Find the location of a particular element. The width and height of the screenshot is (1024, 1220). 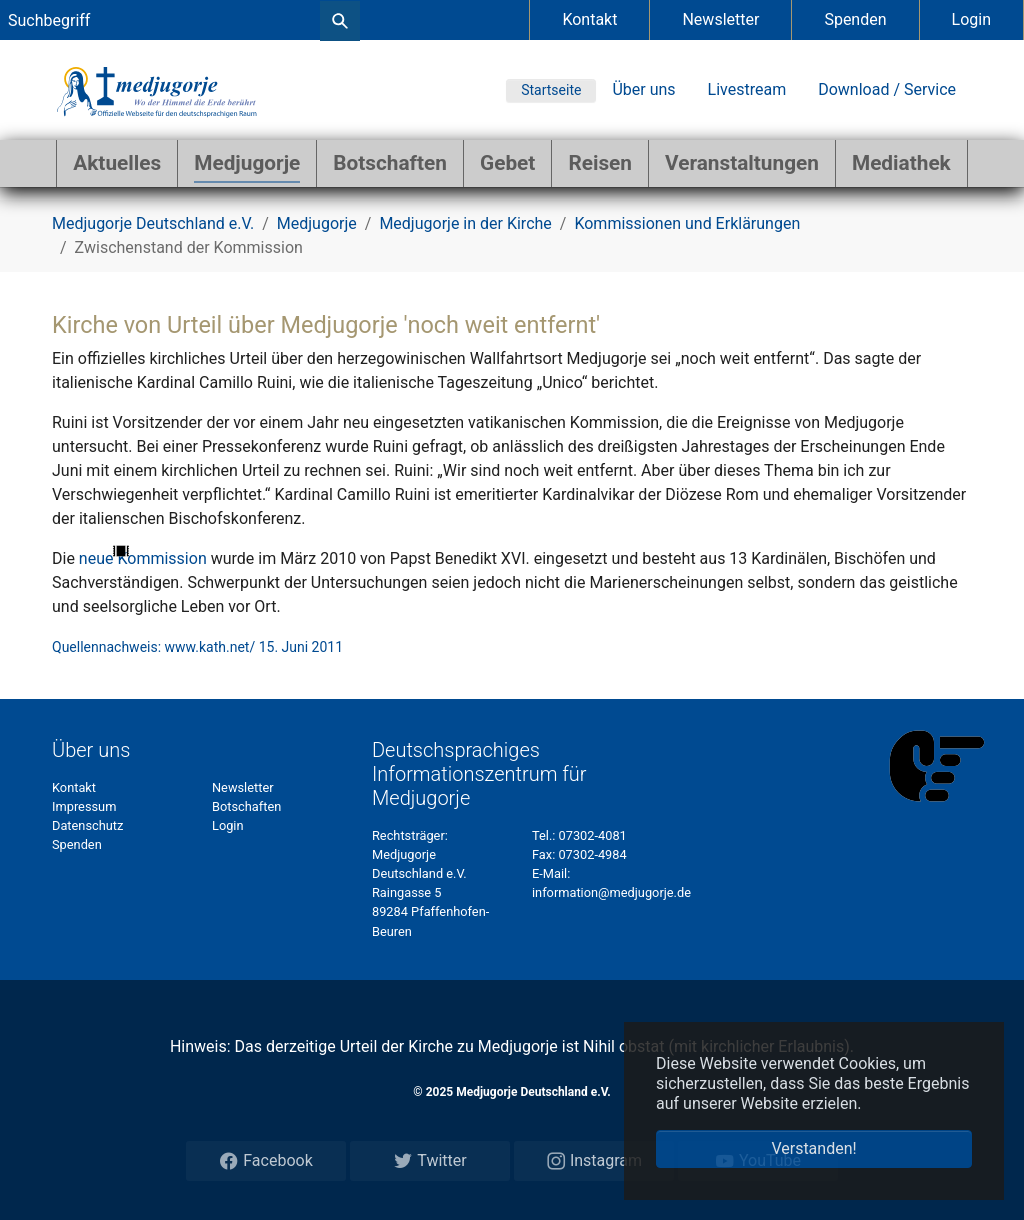

indicates next step or continue forward is located at coordinates (937, 766).